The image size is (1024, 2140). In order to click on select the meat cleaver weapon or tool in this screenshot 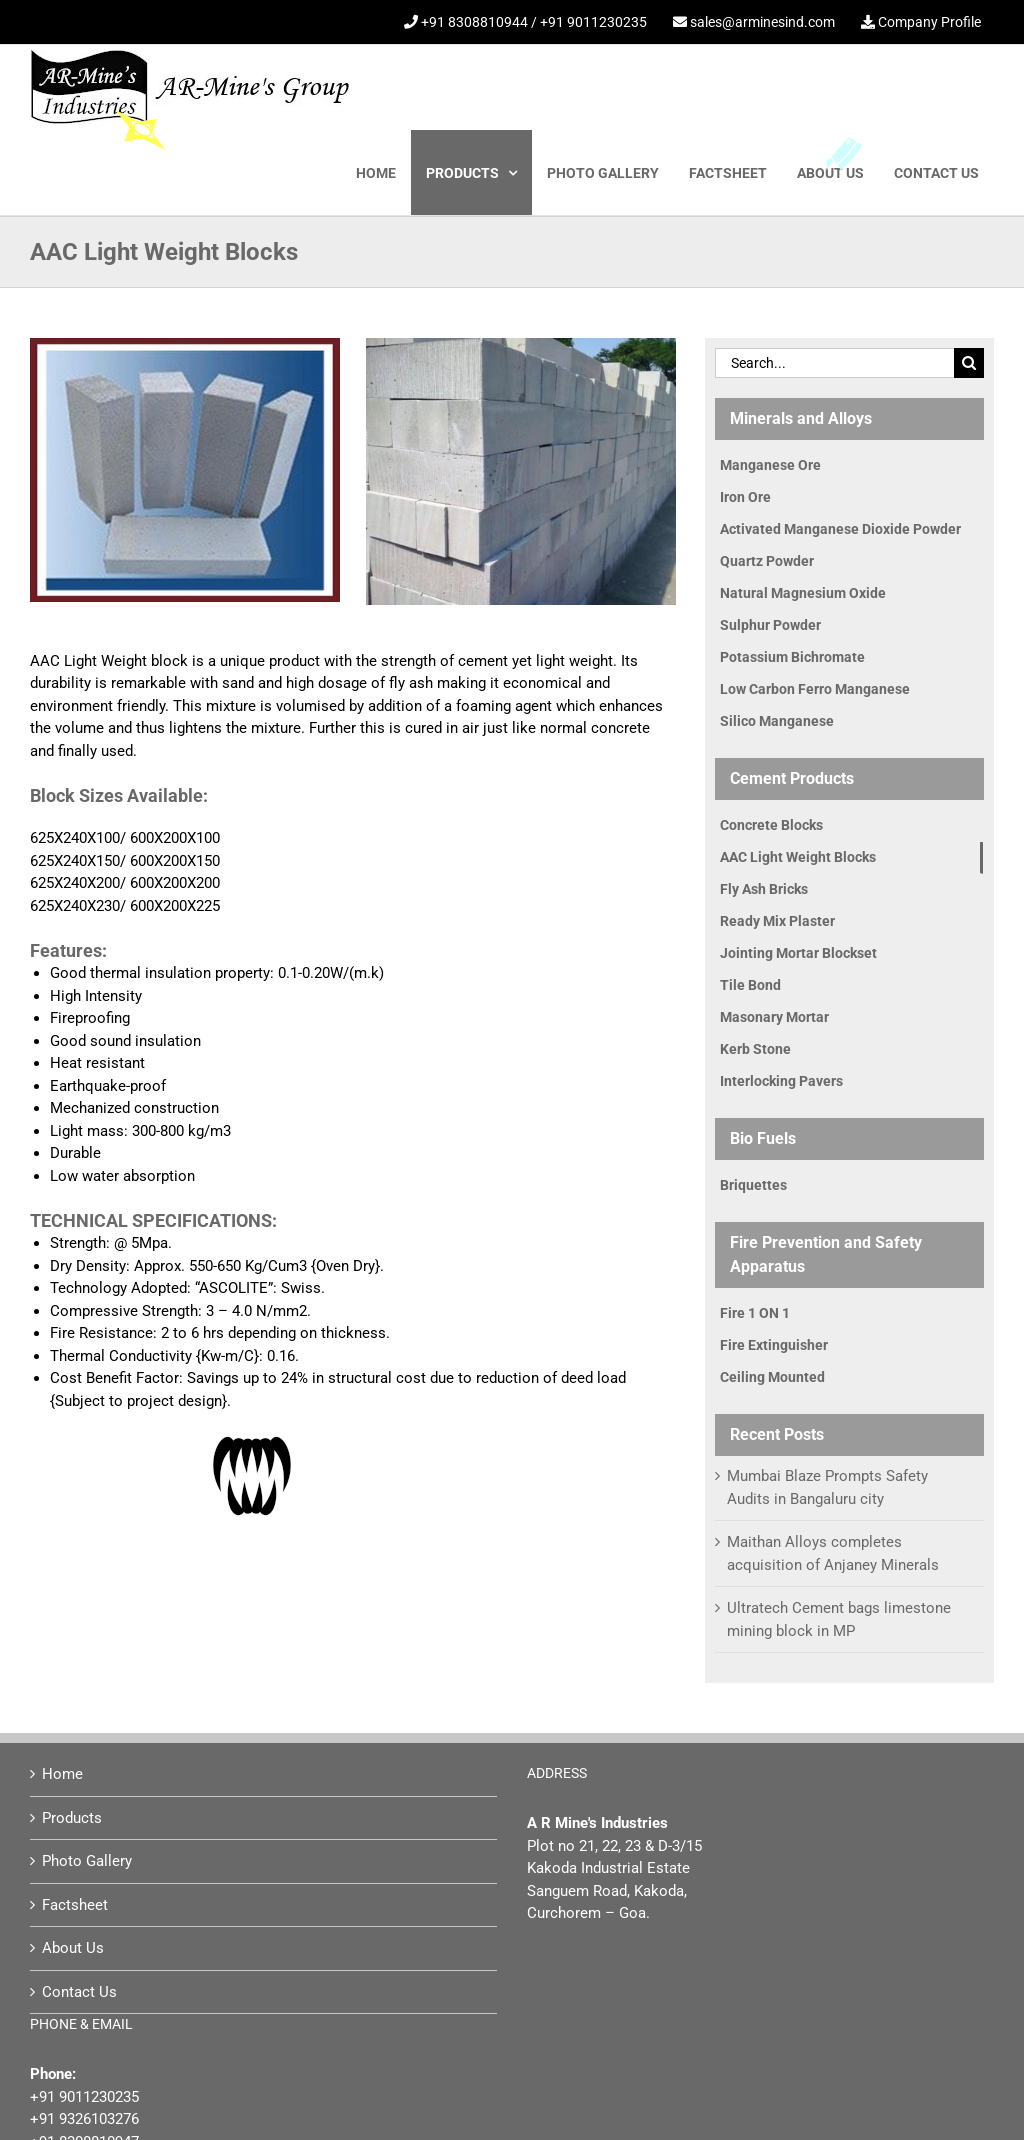, I will do `click(844, 154)`.